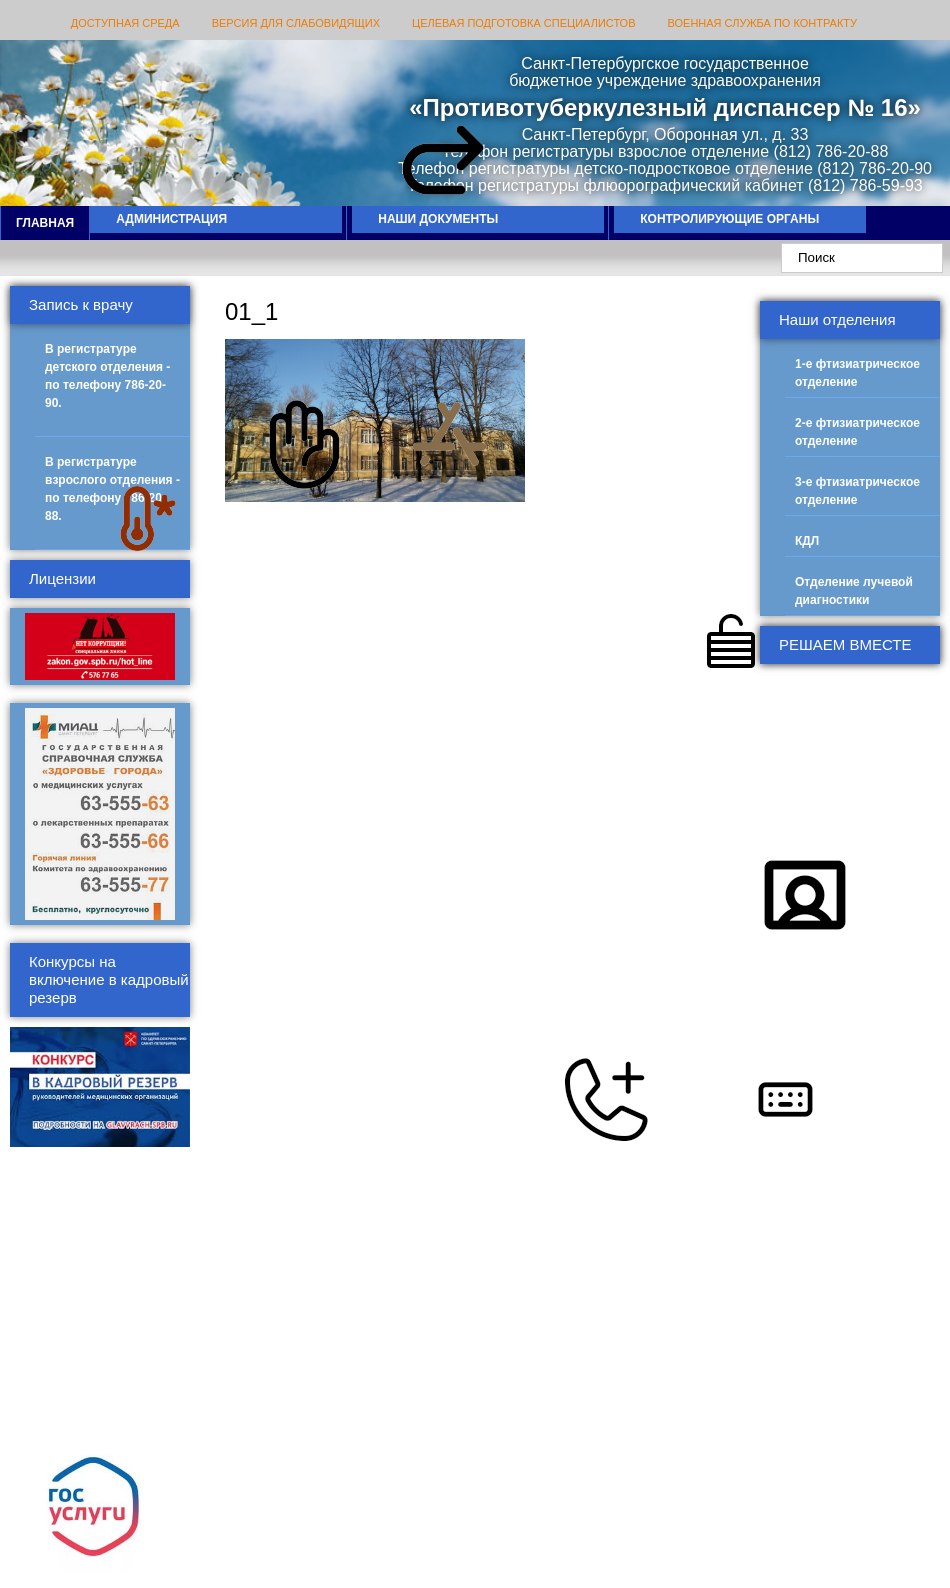 This screenshot has width=950, height=1588. Describe the element at coordinates (805, 895) in the screenshot. I see `view user profile` at that location.